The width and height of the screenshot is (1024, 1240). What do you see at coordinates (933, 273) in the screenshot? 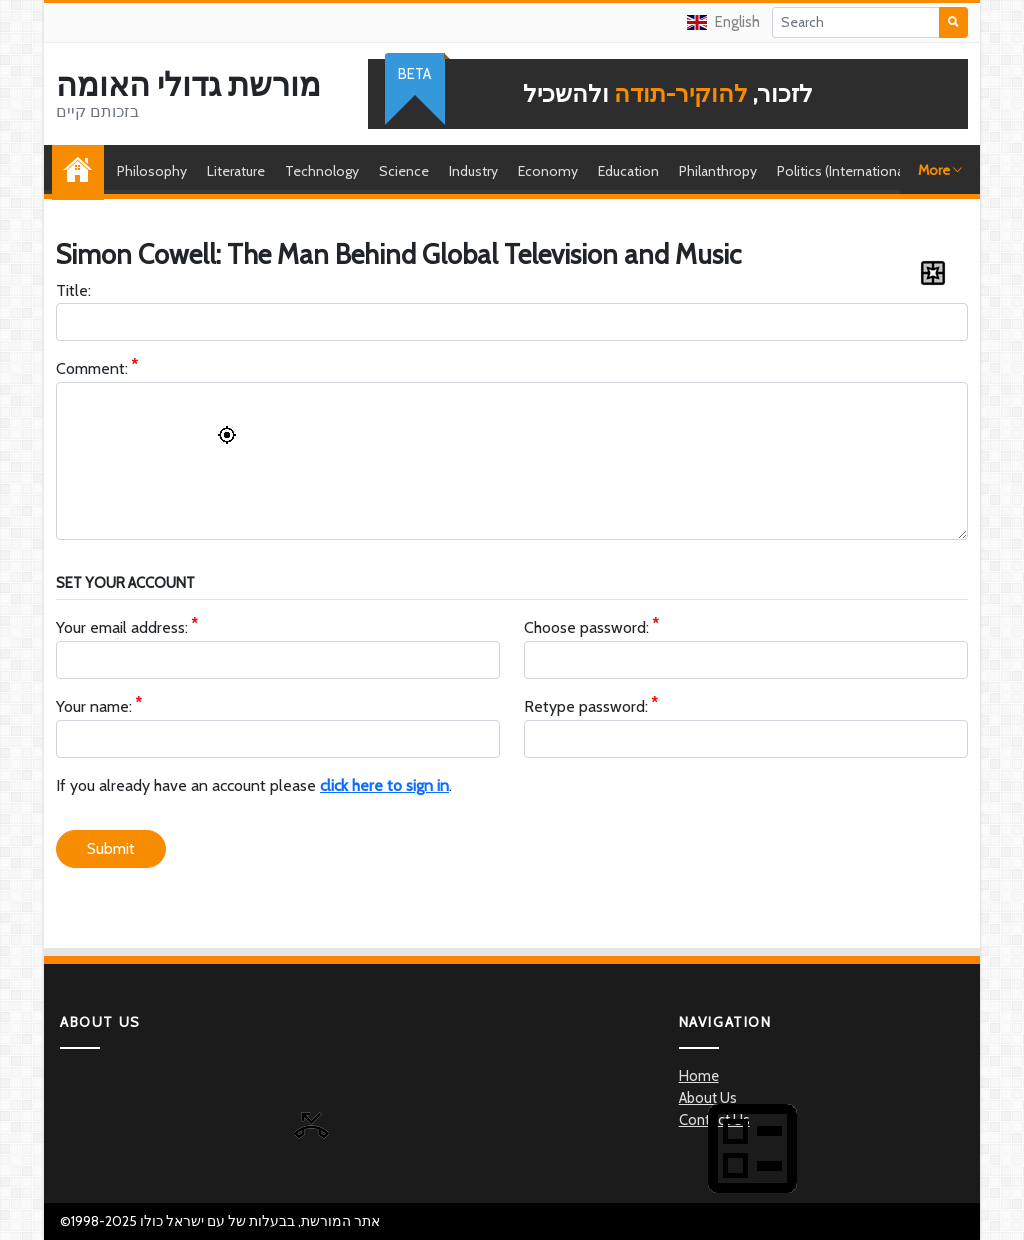
I see `view pages or documents` at bounding box center [933, 273].